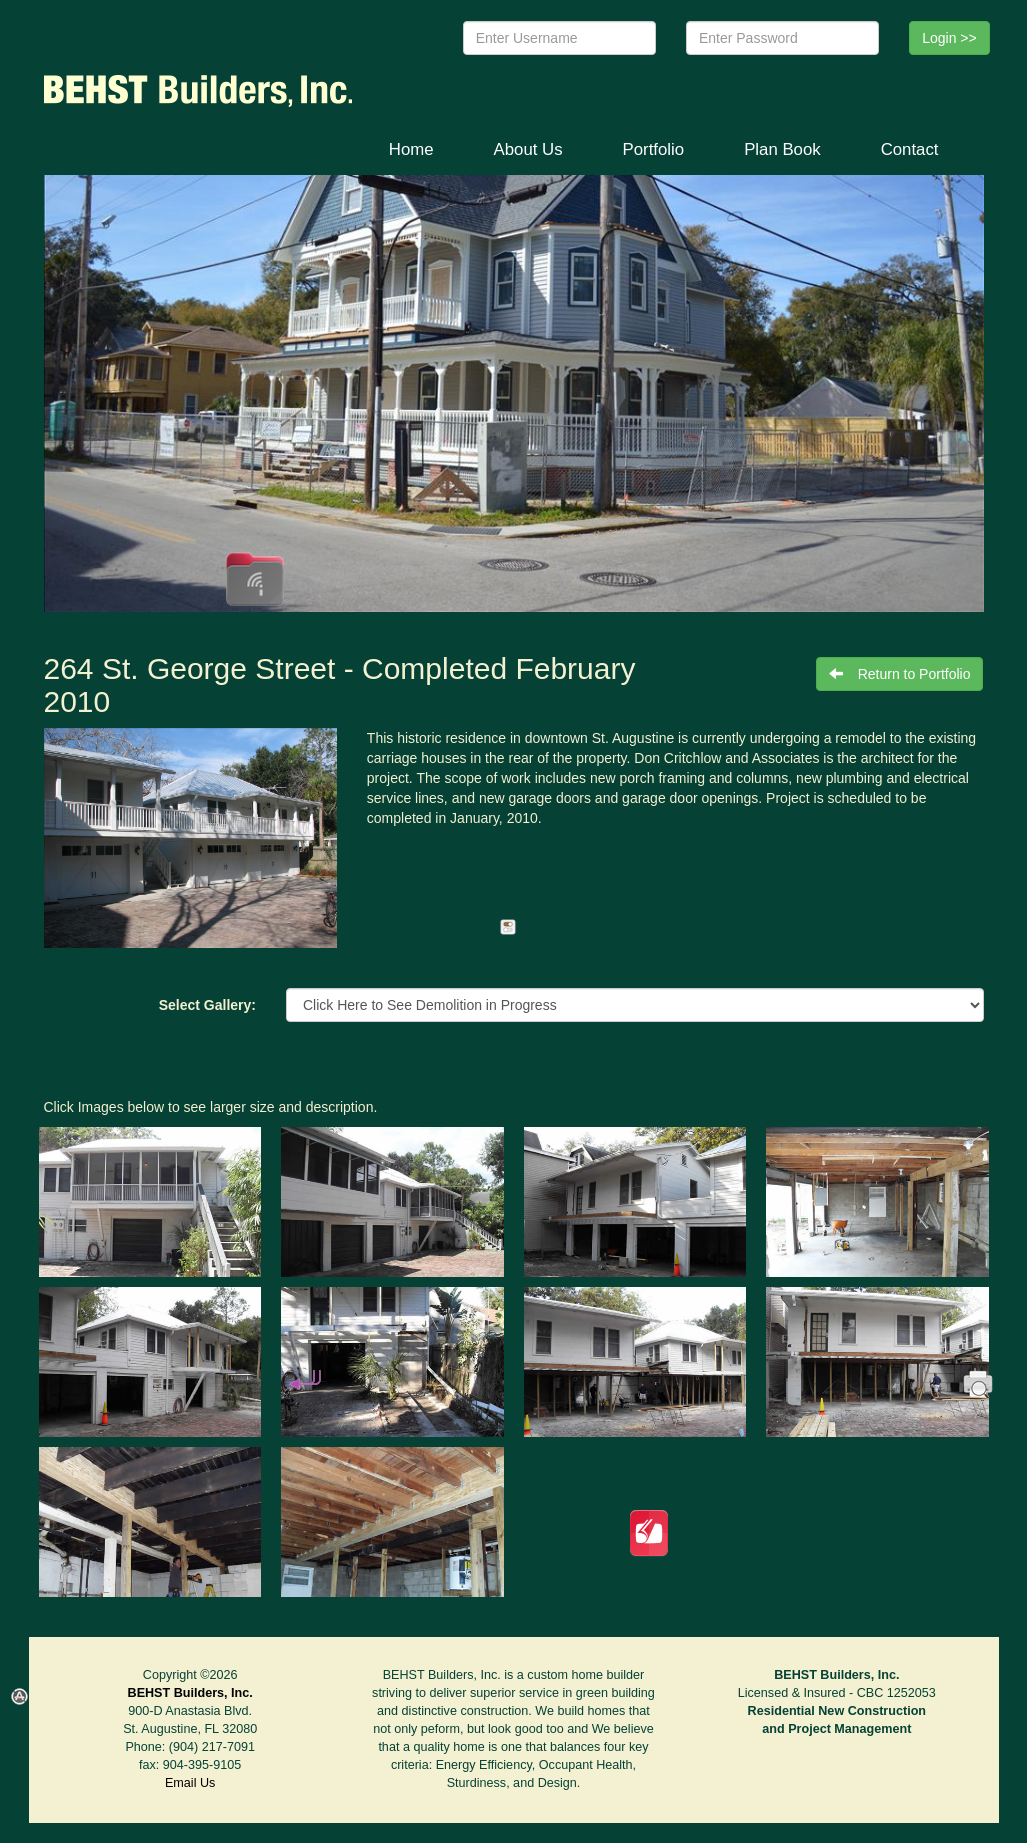  What do you see at coordinates (255, 579) in the screenshot?
I see `open insync cloud sync folder` at bounding box center [255, 579].